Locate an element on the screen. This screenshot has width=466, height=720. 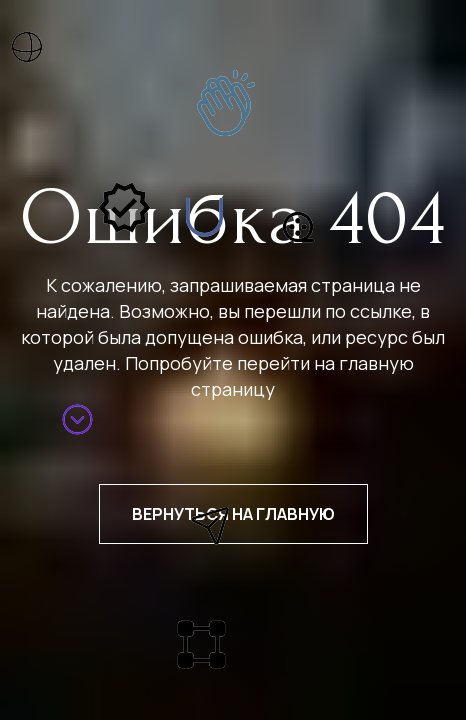
send a message is located at coordinates (211, 524).